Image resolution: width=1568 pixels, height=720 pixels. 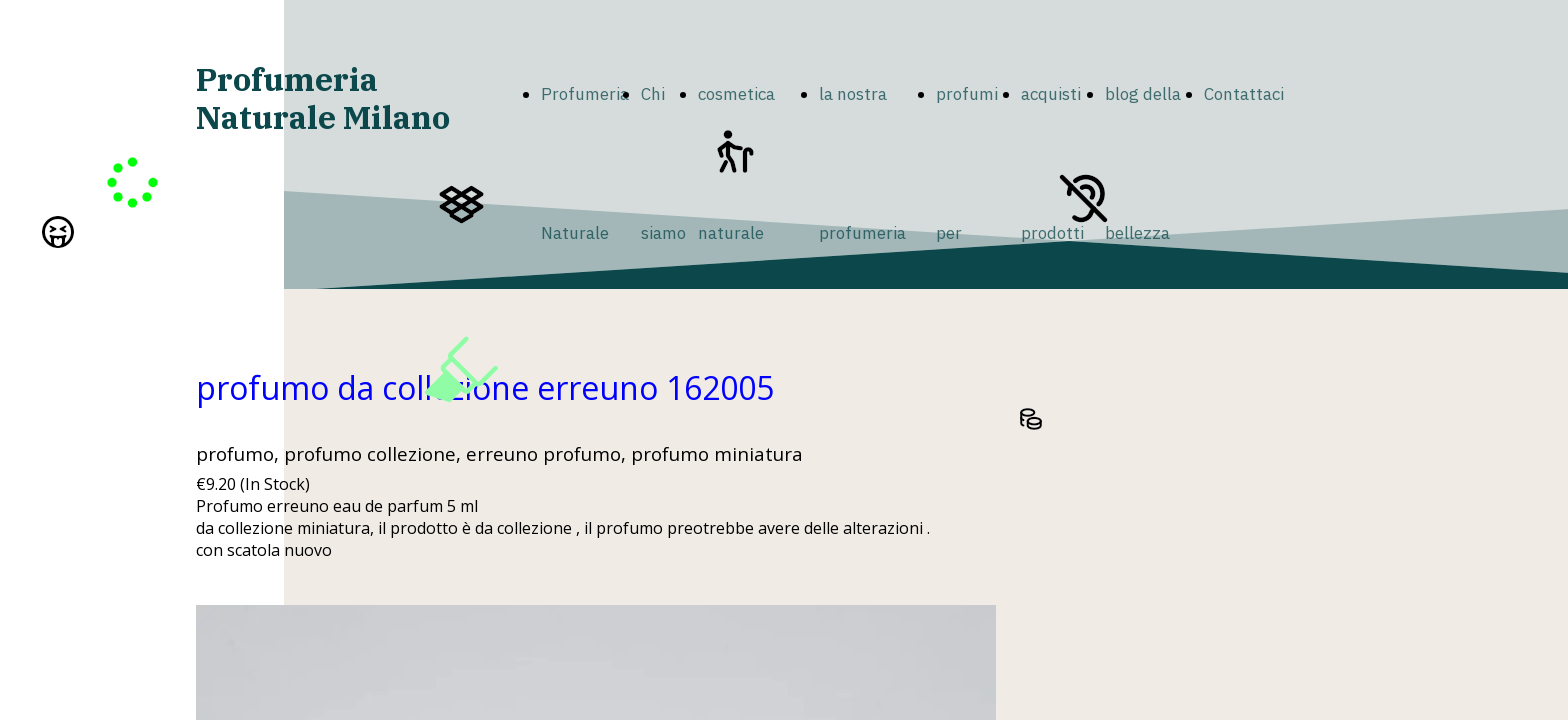 What do you see at coordinates (132, 182) in the screenshot?
I see `indicates content is loading` at bounding box center [132, 182].